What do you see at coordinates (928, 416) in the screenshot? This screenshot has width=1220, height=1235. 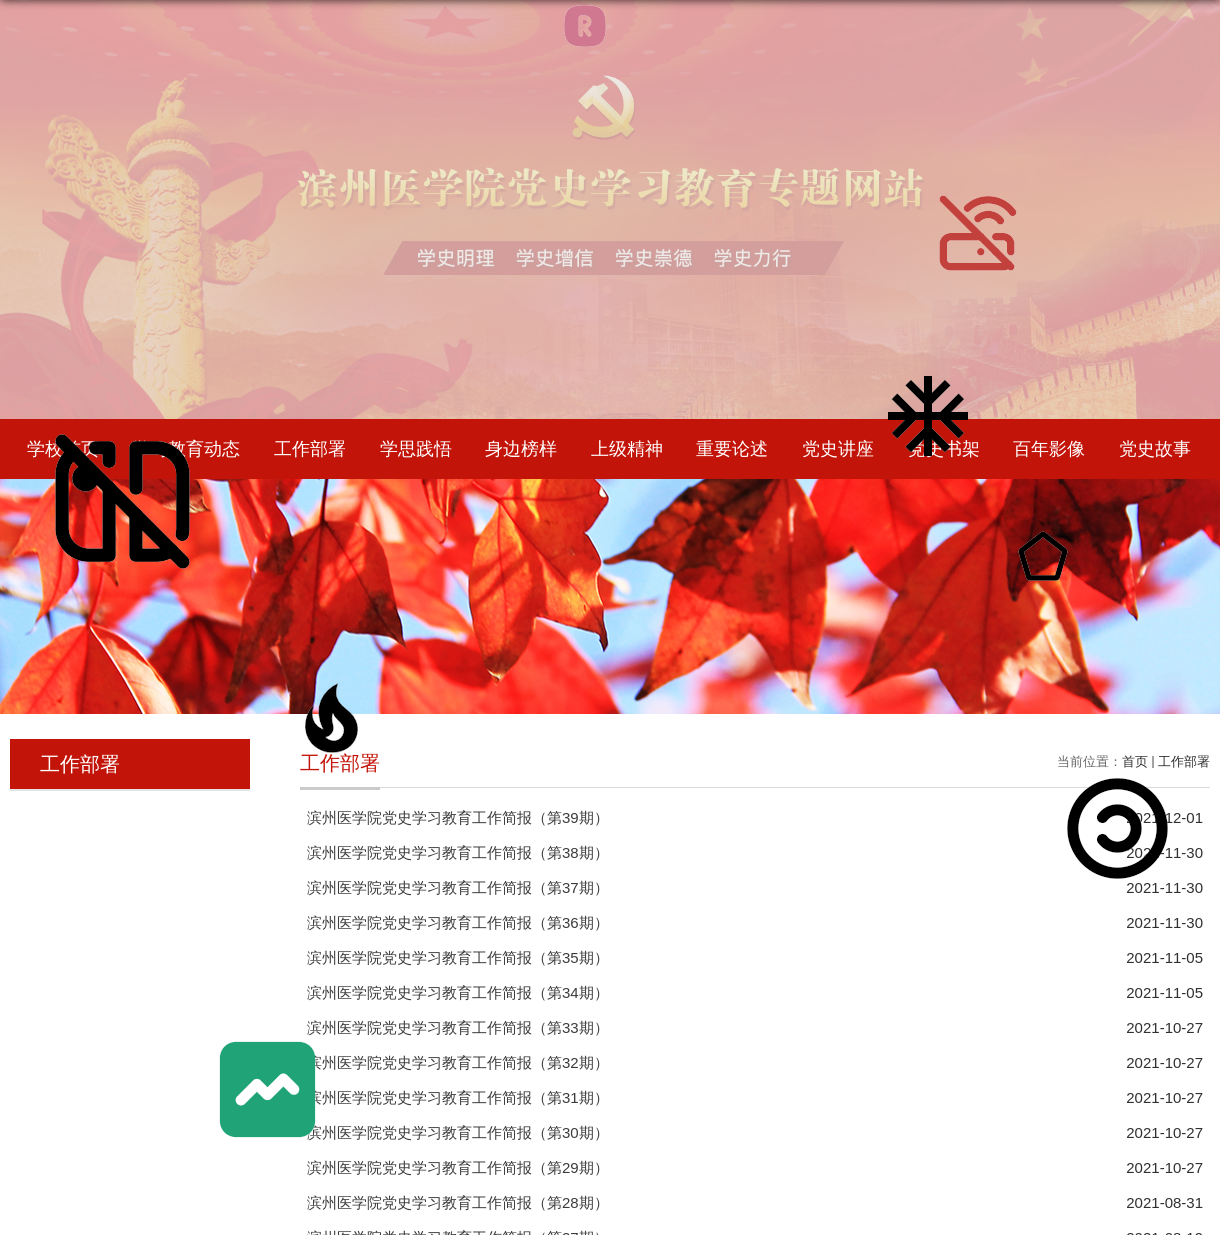 I see `toggle air conditioning or cooling mode` at bounding box center [928, 416].